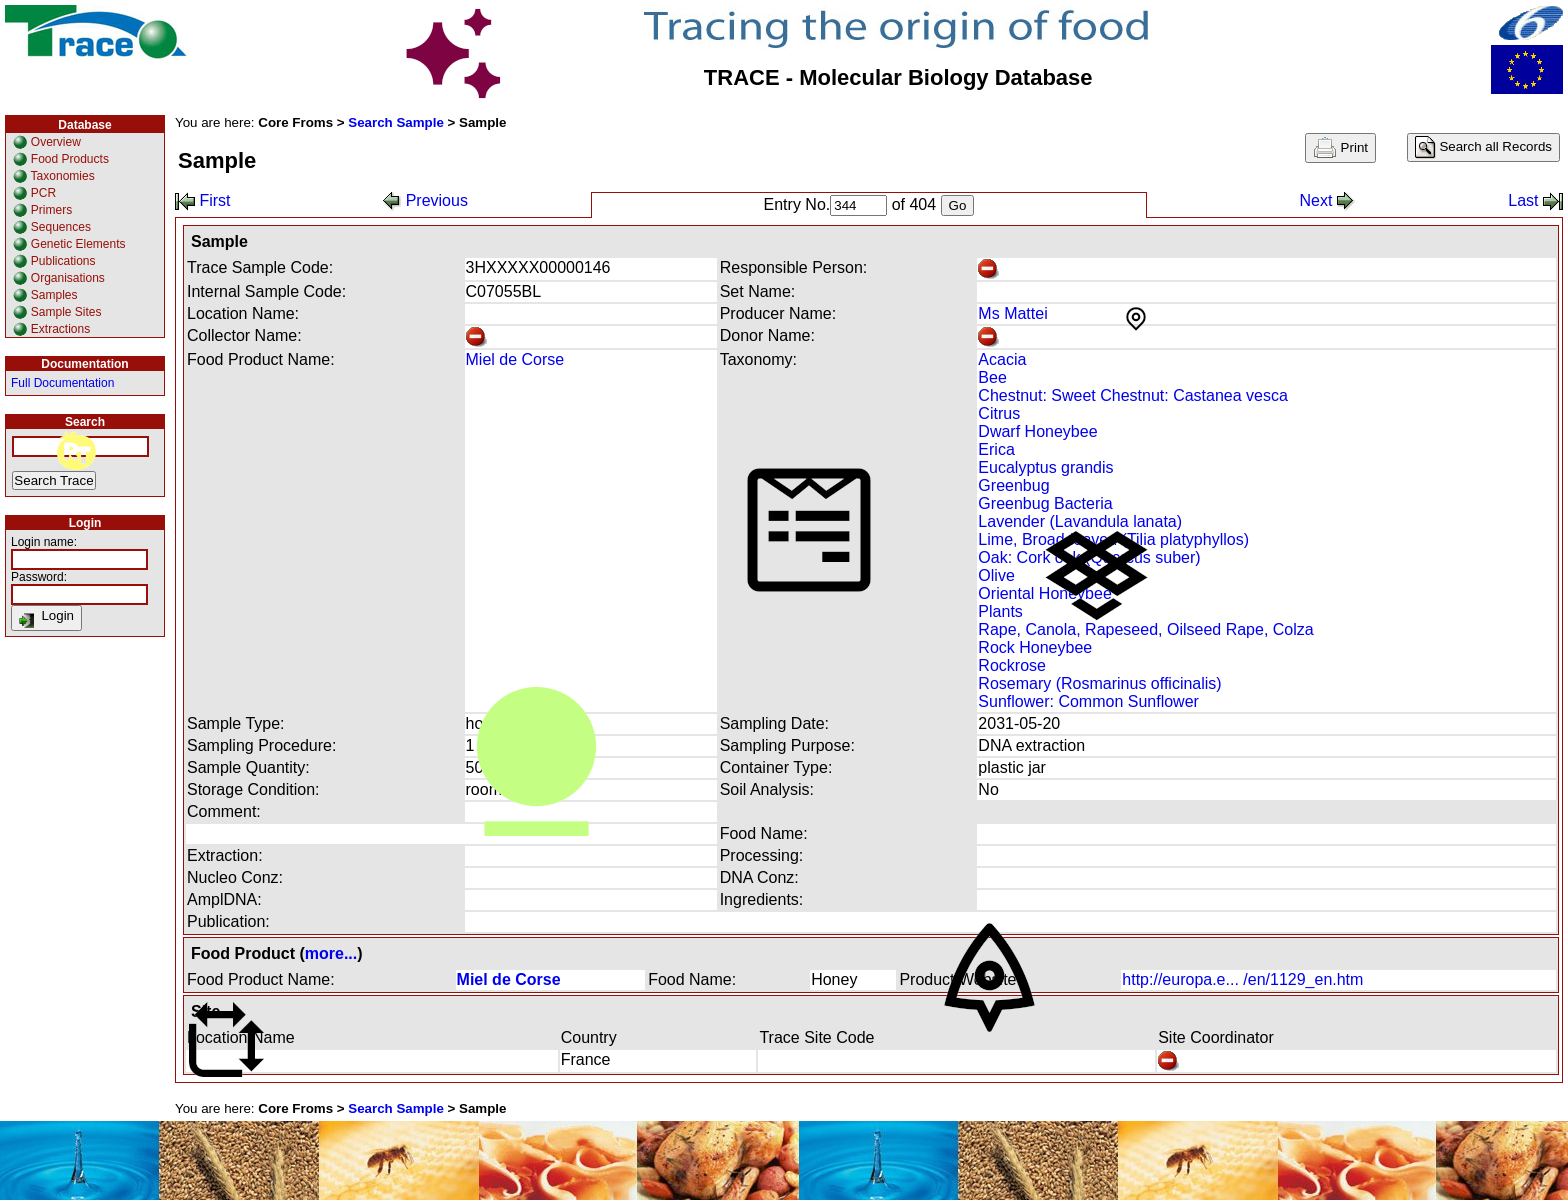  I want to click on mark a location on the map, so click(1136, 318).